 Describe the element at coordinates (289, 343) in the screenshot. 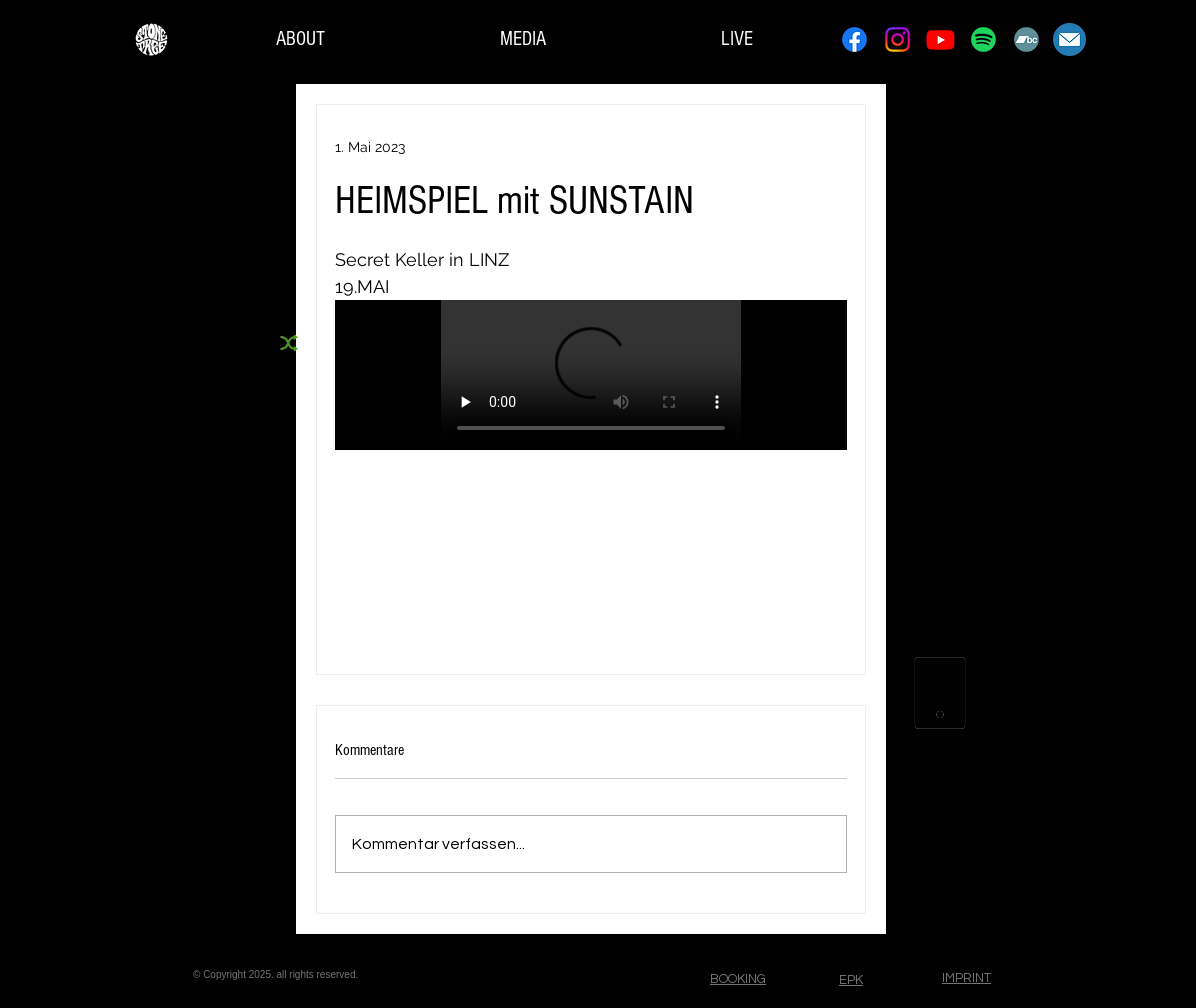

I see `shuffle playback order` at that location.